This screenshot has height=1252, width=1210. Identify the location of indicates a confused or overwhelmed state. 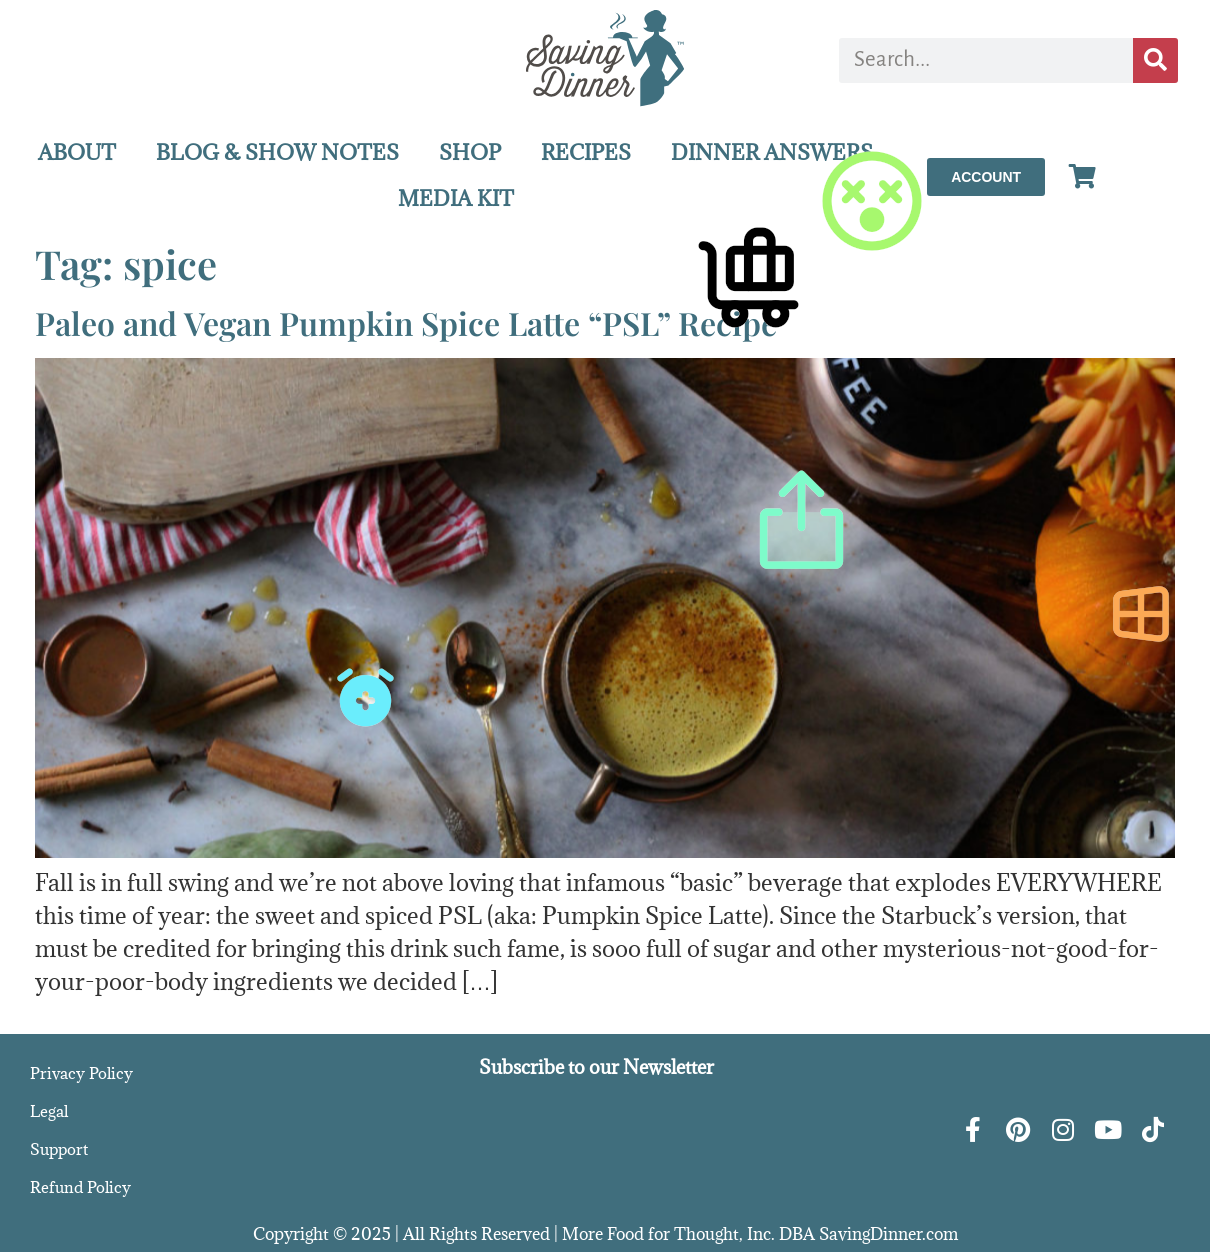
(872, 201).